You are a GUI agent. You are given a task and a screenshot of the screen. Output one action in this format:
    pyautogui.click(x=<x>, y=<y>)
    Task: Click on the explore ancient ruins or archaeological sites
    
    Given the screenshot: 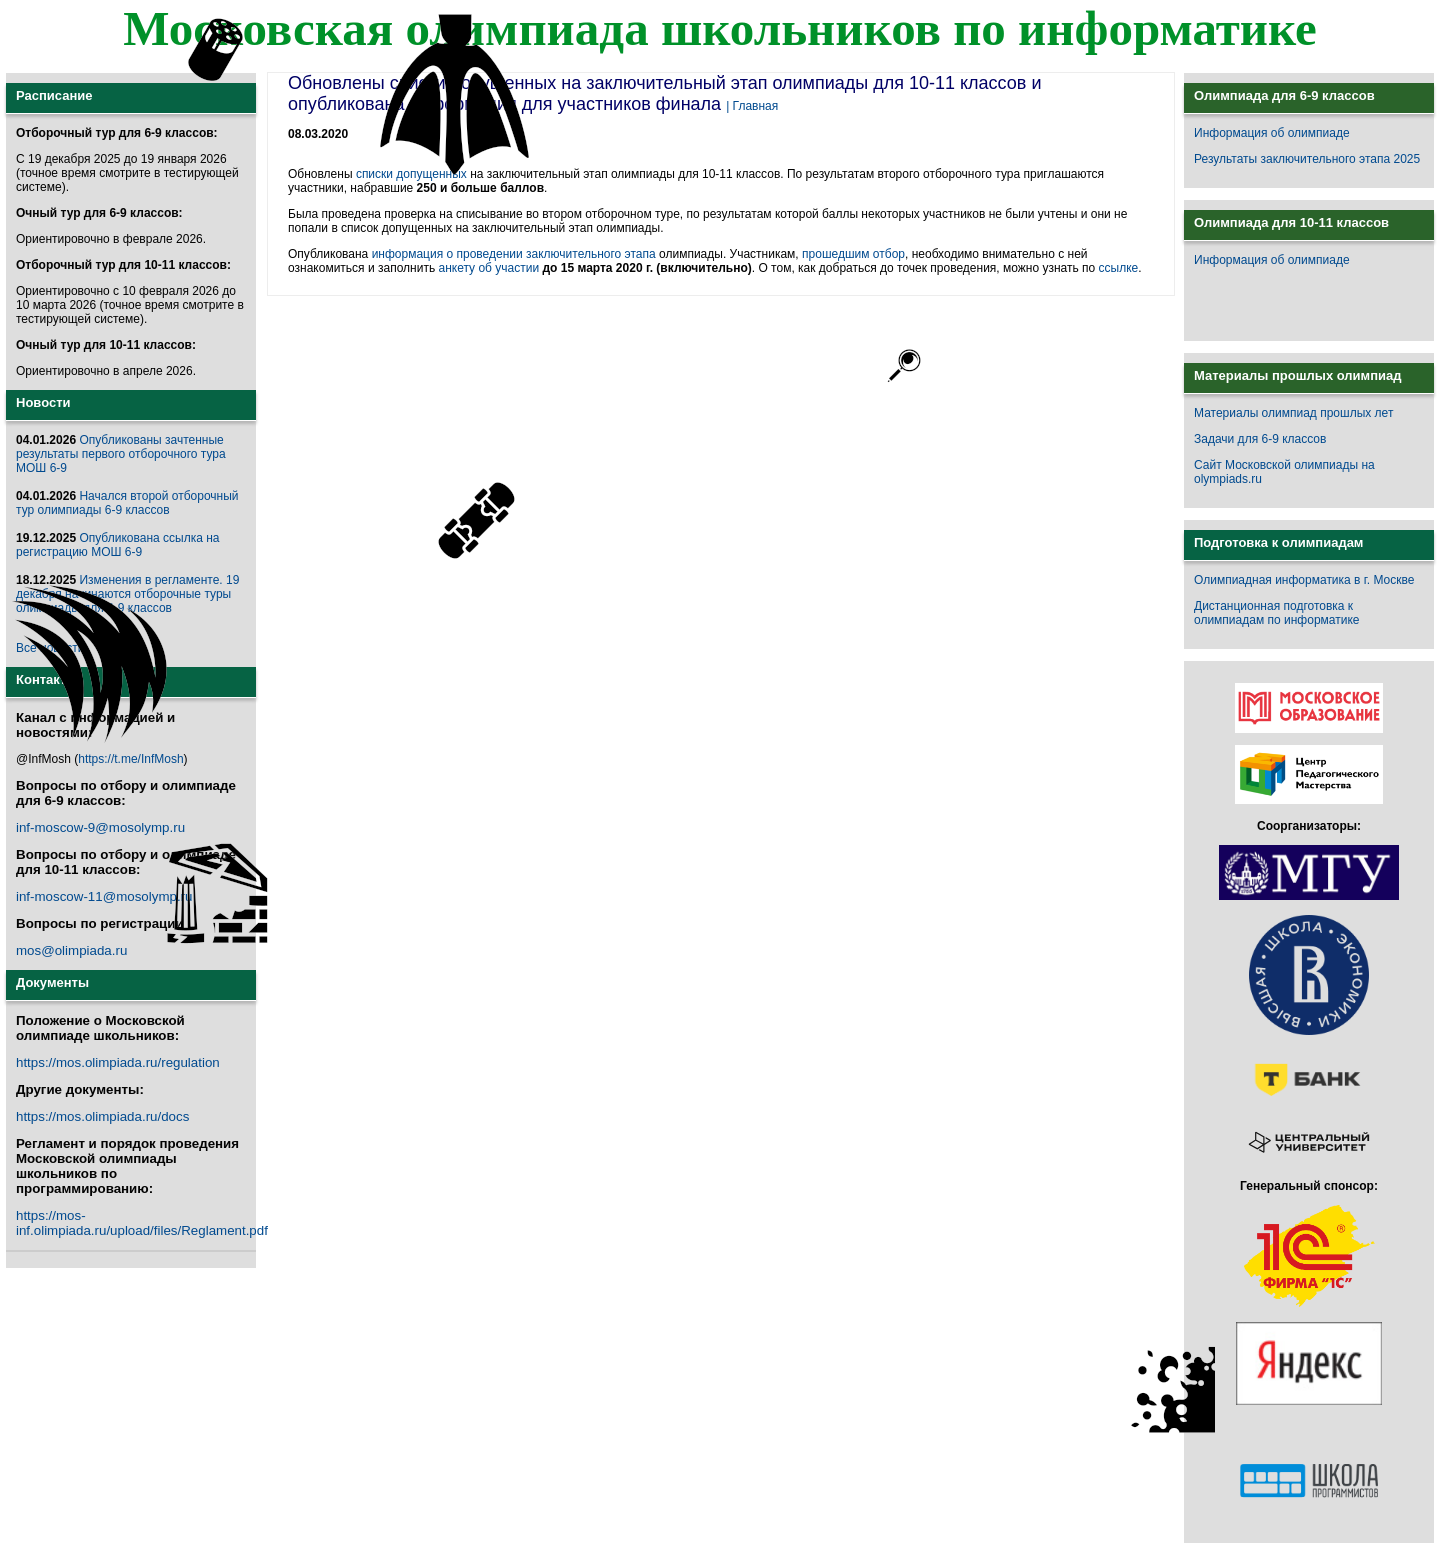 What is the action you would take?
    pyautogui.click(x=217, y=894)
    